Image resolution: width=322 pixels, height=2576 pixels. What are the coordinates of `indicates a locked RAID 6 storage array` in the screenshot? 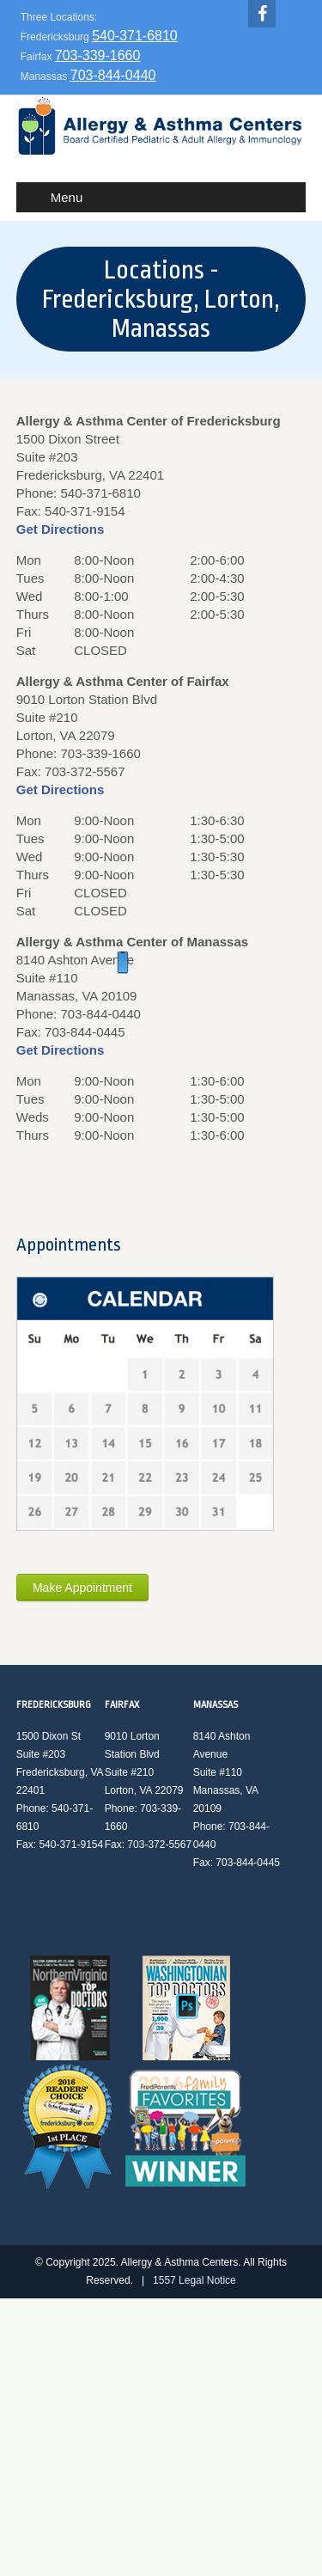 It's located at (142, 2115).